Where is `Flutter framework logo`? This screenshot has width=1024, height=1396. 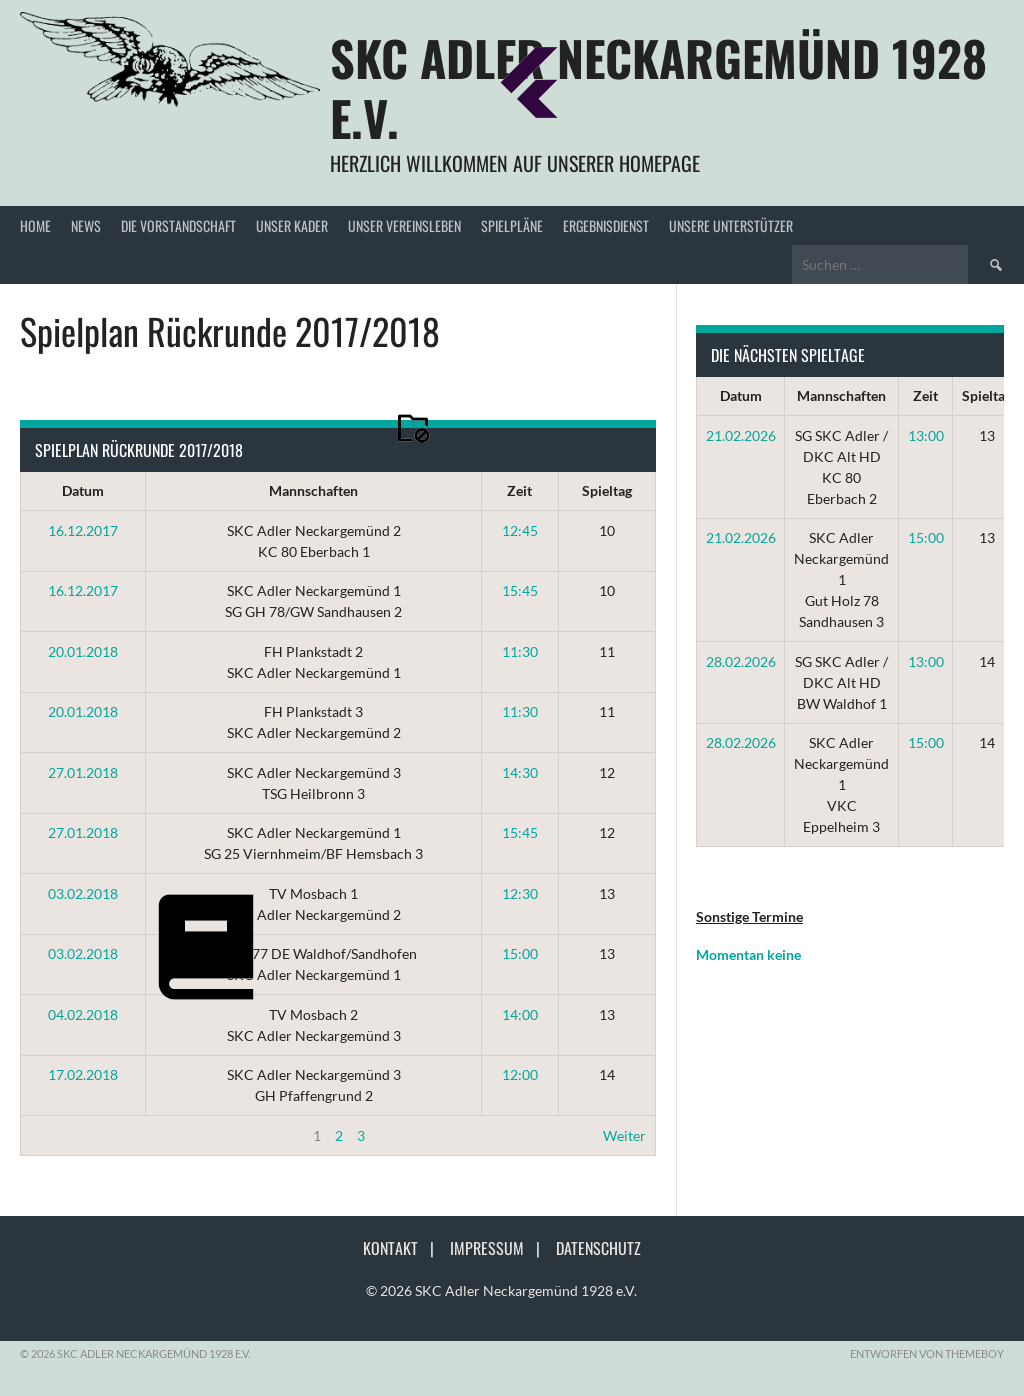 Flutter framework logo is located at coordinates (530, 82).